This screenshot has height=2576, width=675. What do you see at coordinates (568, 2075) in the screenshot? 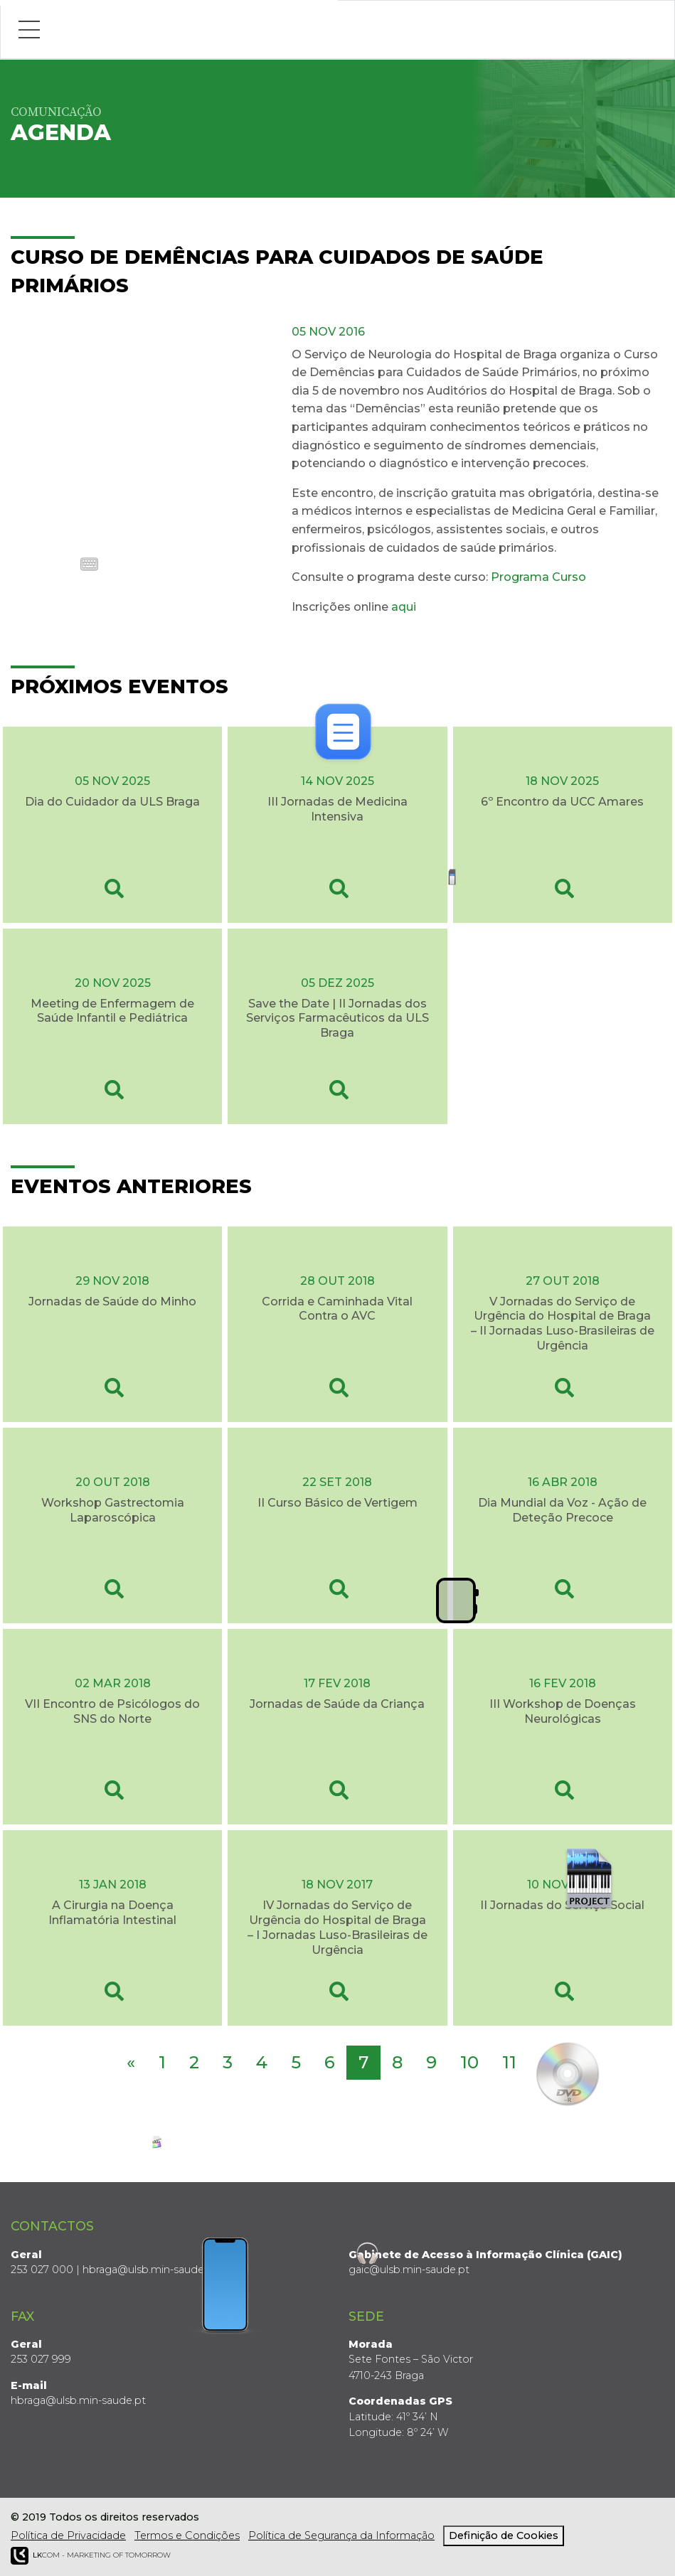
I see `indicates a blank DVD-R disc ready for burning` at bounding box center [568, 2075].